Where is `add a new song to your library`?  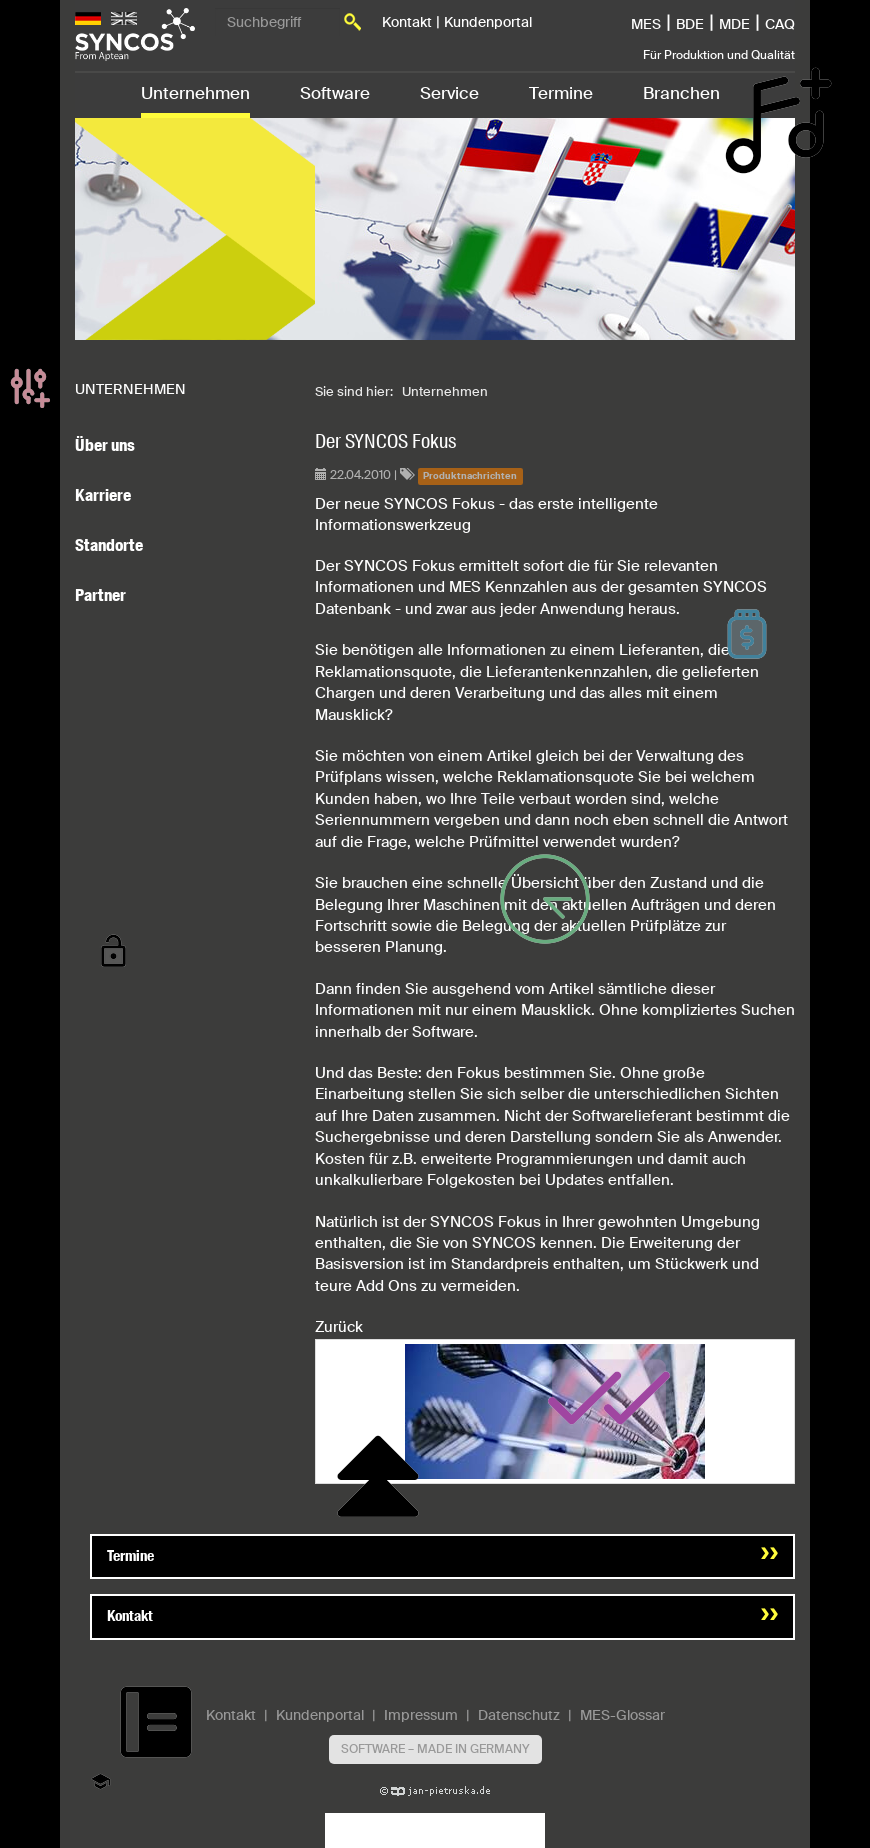
add a new song to your library is located at coordinates (780, 122).